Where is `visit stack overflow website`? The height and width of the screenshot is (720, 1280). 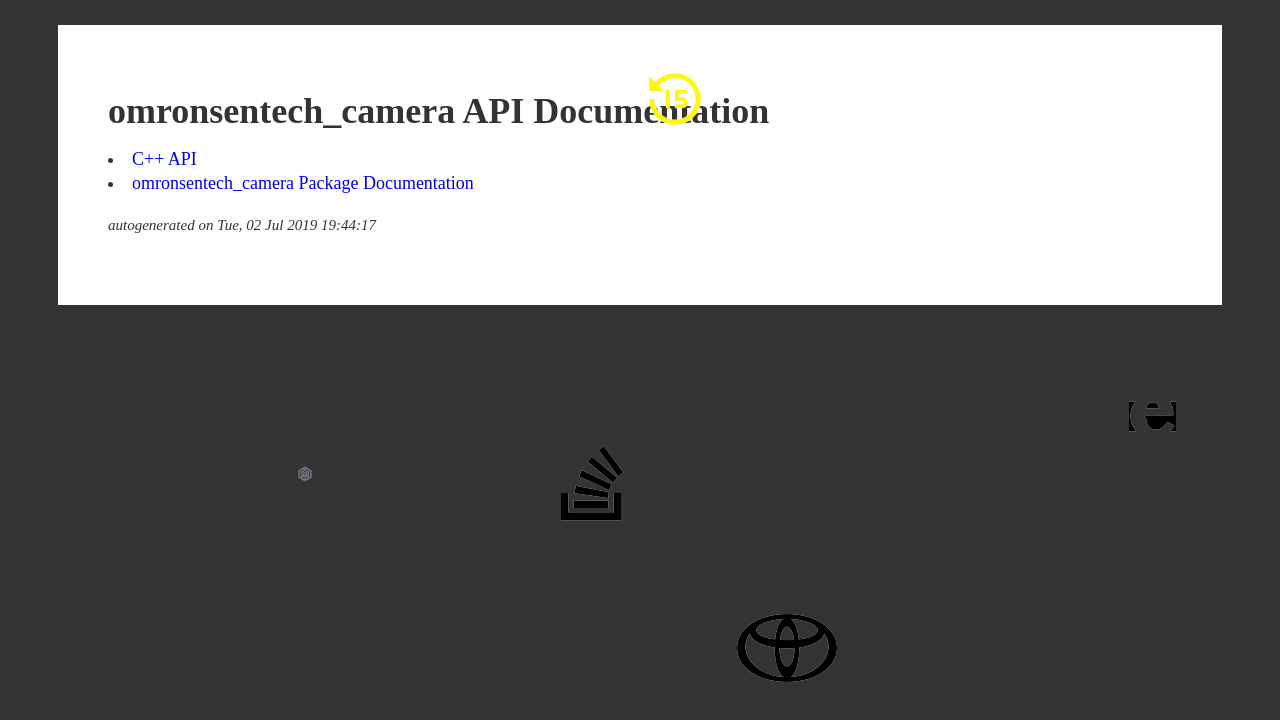 visit stack overflow website is located at coordinates (591, 483).